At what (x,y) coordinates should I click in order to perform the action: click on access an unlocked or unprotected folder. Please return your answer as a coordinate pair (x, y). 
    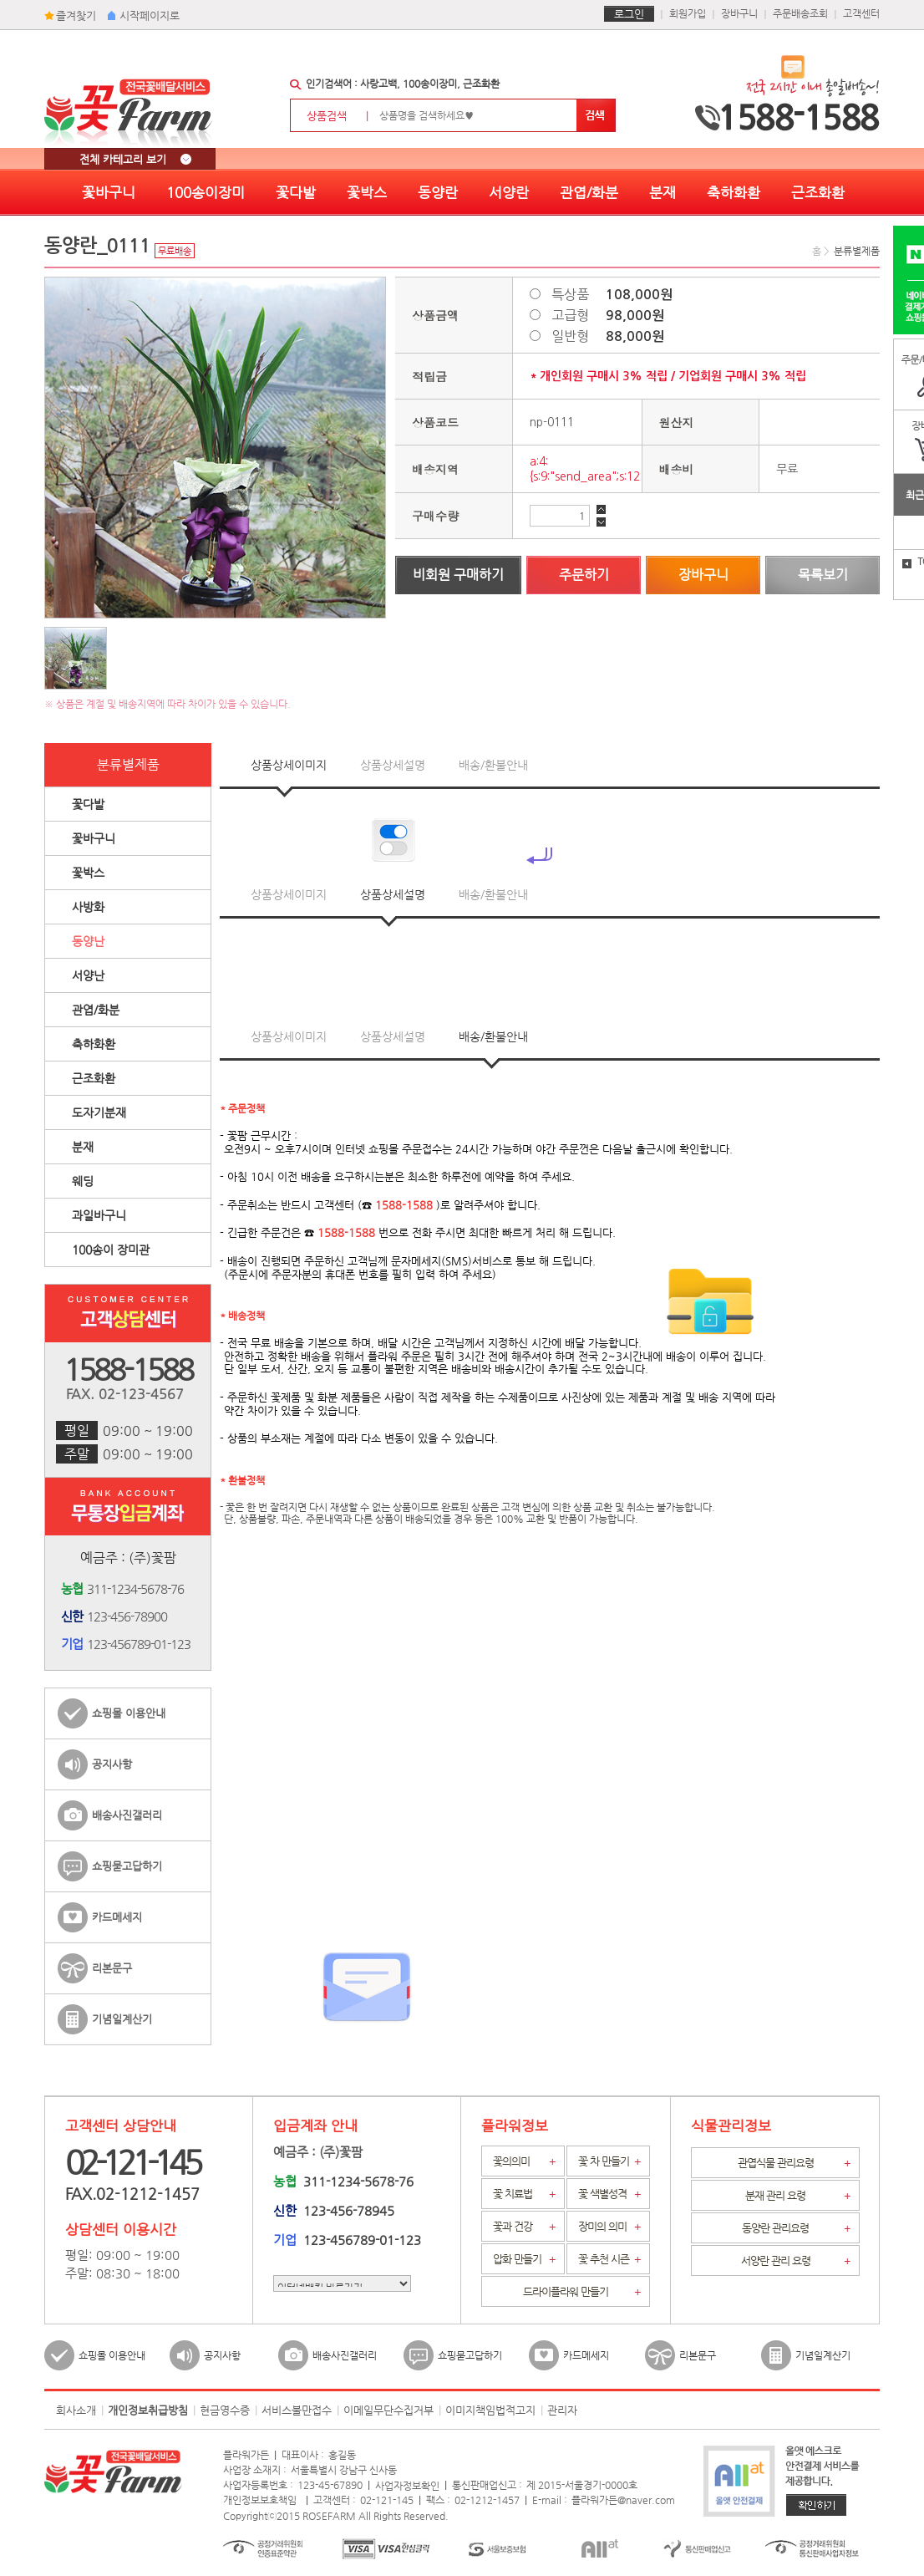
    Looking at the image, I should click on (709, 1303).